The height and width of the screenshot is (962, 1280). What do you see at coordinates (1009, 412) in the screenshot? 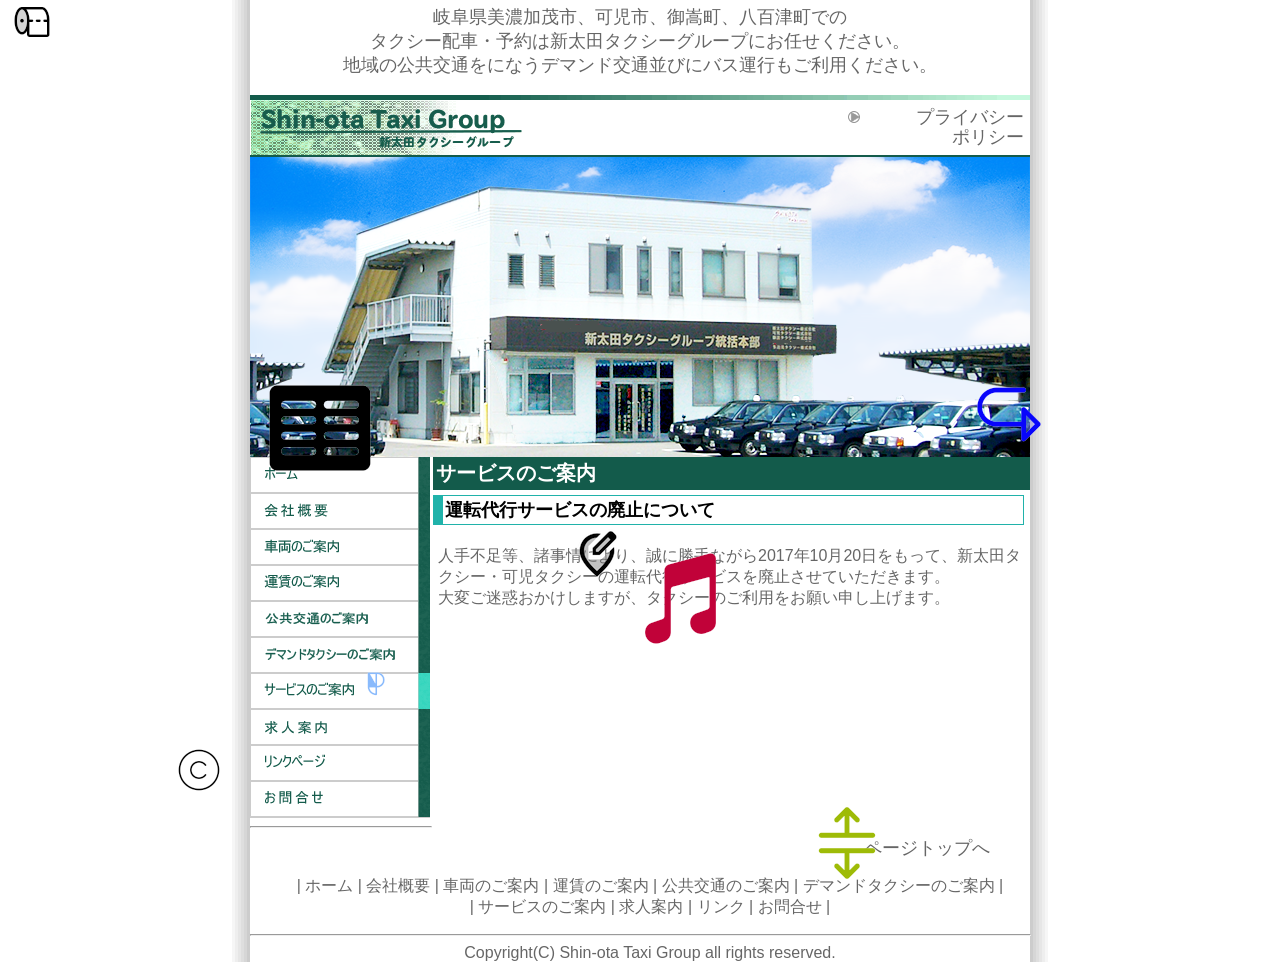
I see `redo or repeat the last action` at bounding box center [1009, 412].